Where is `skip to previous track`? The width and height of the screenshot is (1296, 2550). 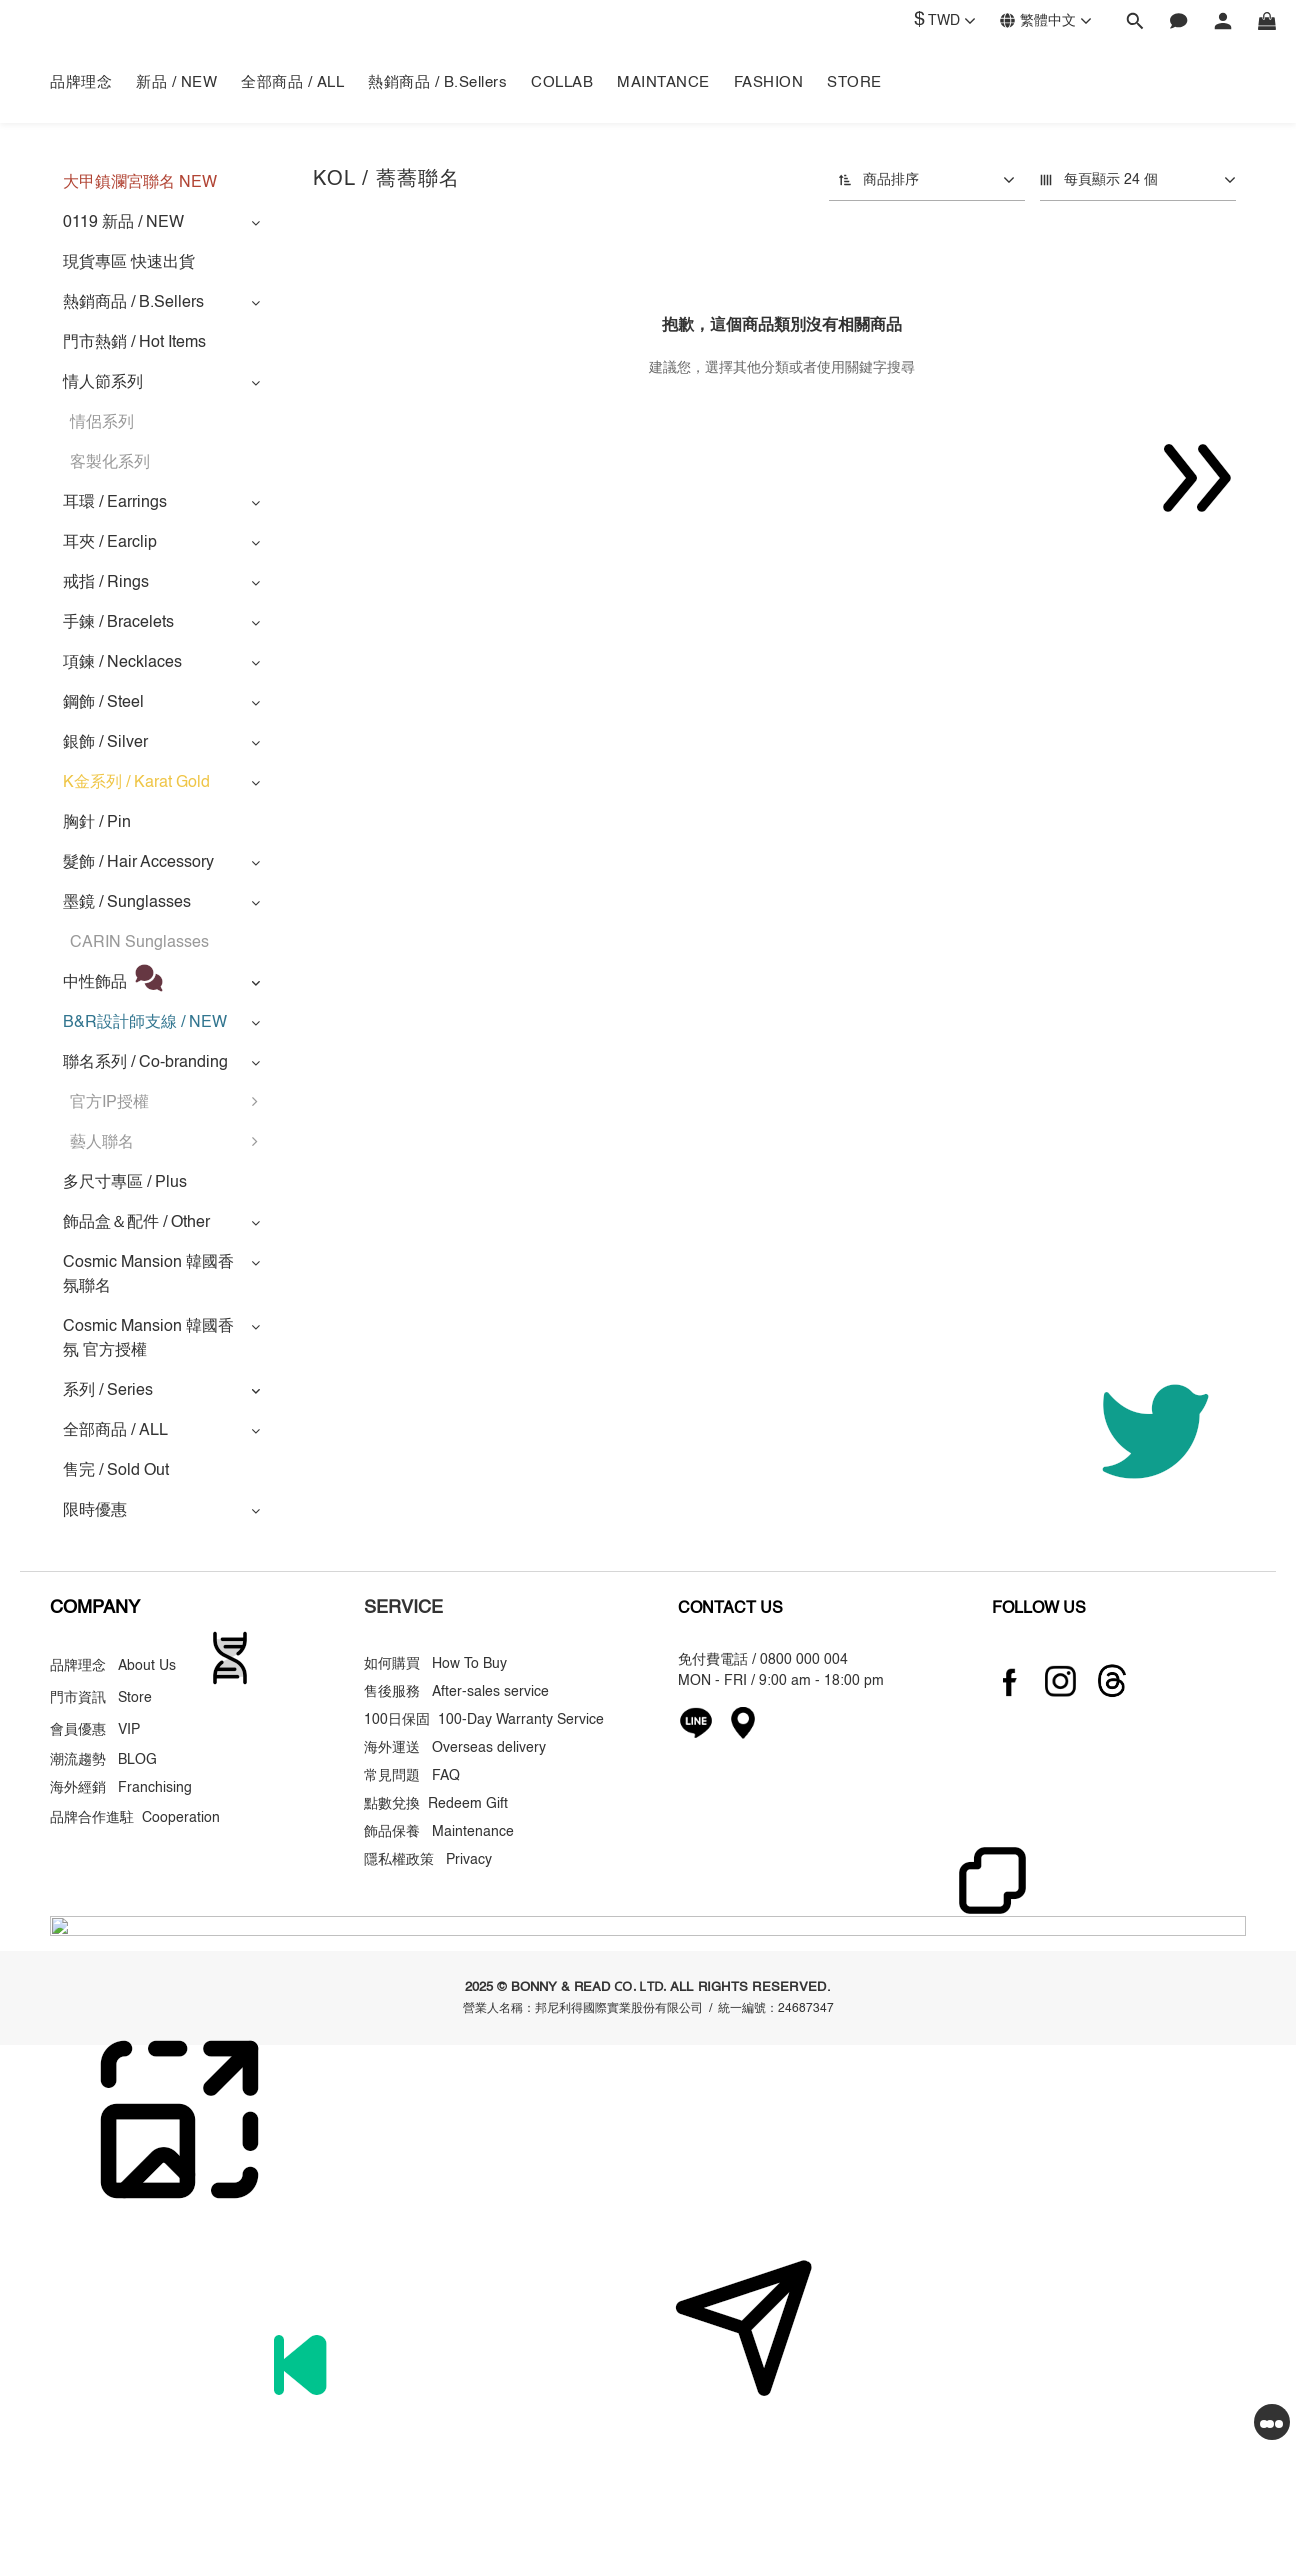 skip to previous track is located at coordinates (299, 2365).